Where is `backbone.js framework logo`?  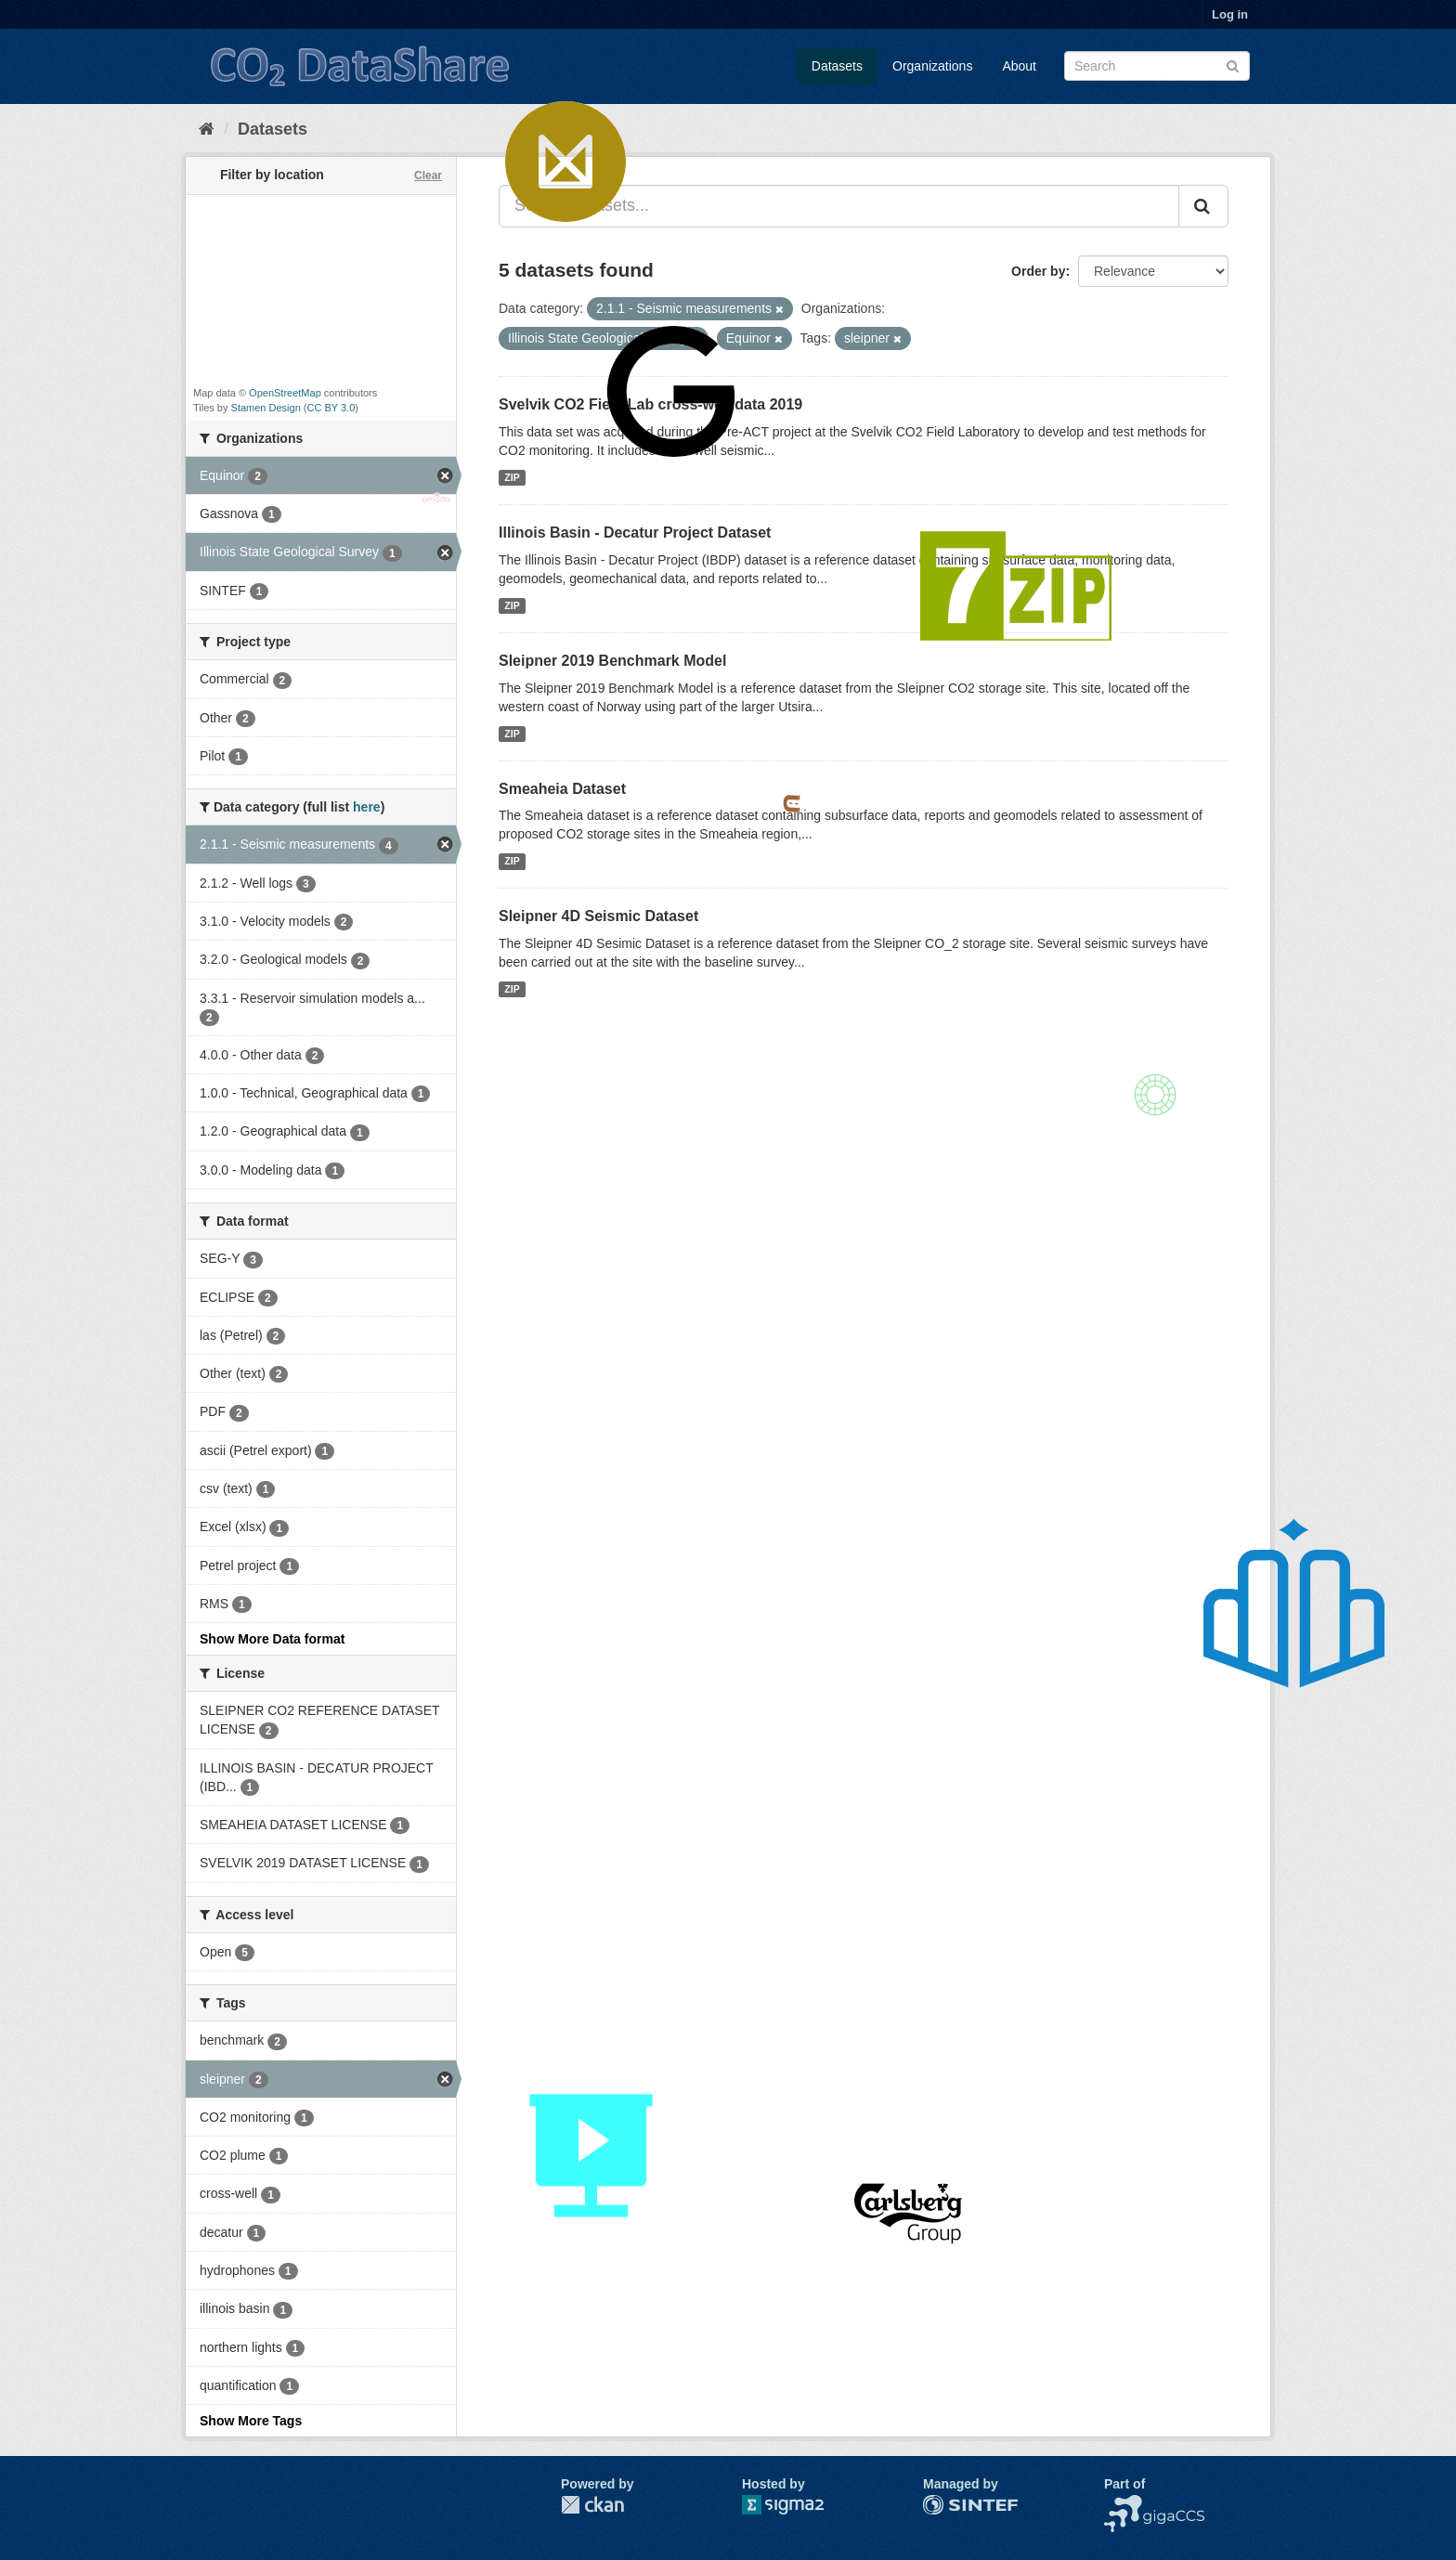
backbone.js framework logo is located at coordinates (1294, 1603).